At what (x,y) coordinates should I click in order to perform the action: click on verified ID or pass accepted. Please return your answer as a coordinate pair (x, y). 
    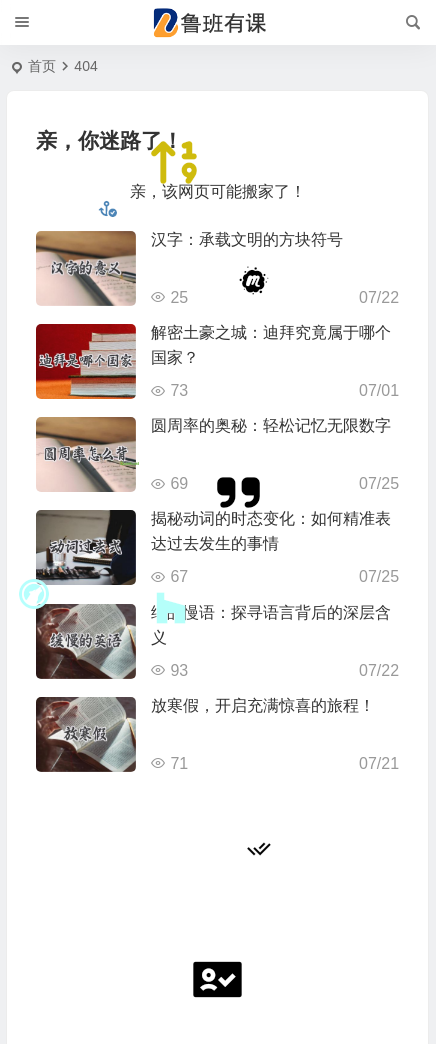
    Looking at the image, I should click on (217, 979).